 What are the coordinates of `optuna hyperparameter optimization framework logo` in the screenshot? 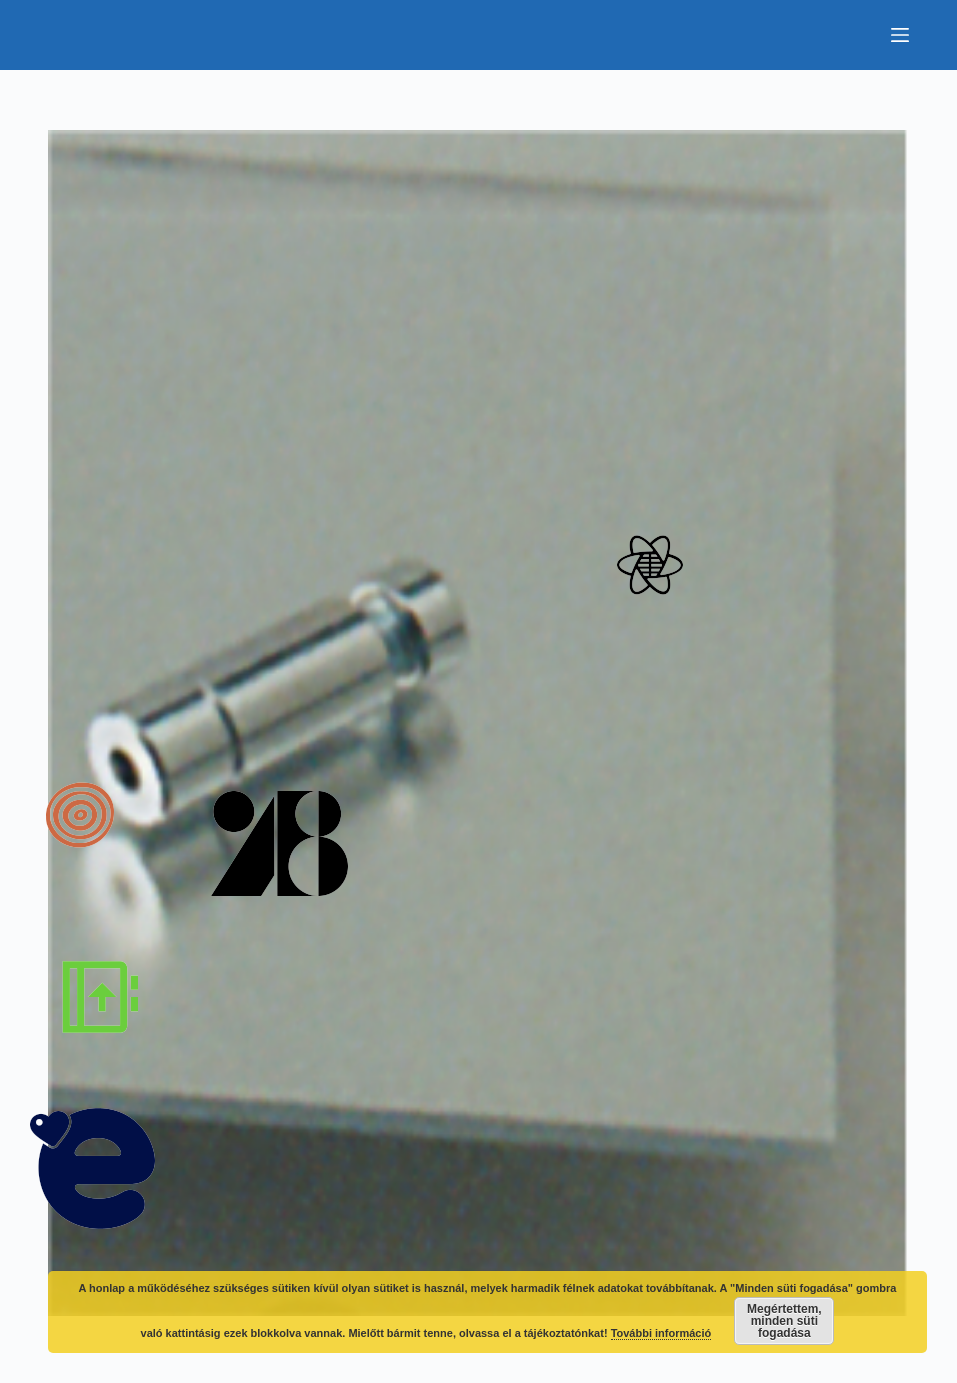 It's located at (80, 815).